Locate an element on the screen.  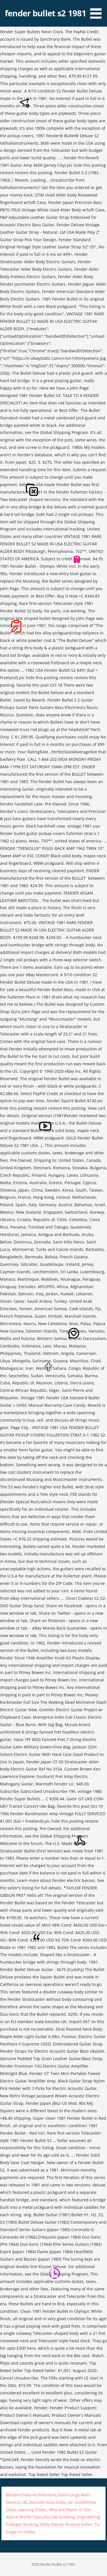
edit clipboard contents is located at coordinates (16, 626).